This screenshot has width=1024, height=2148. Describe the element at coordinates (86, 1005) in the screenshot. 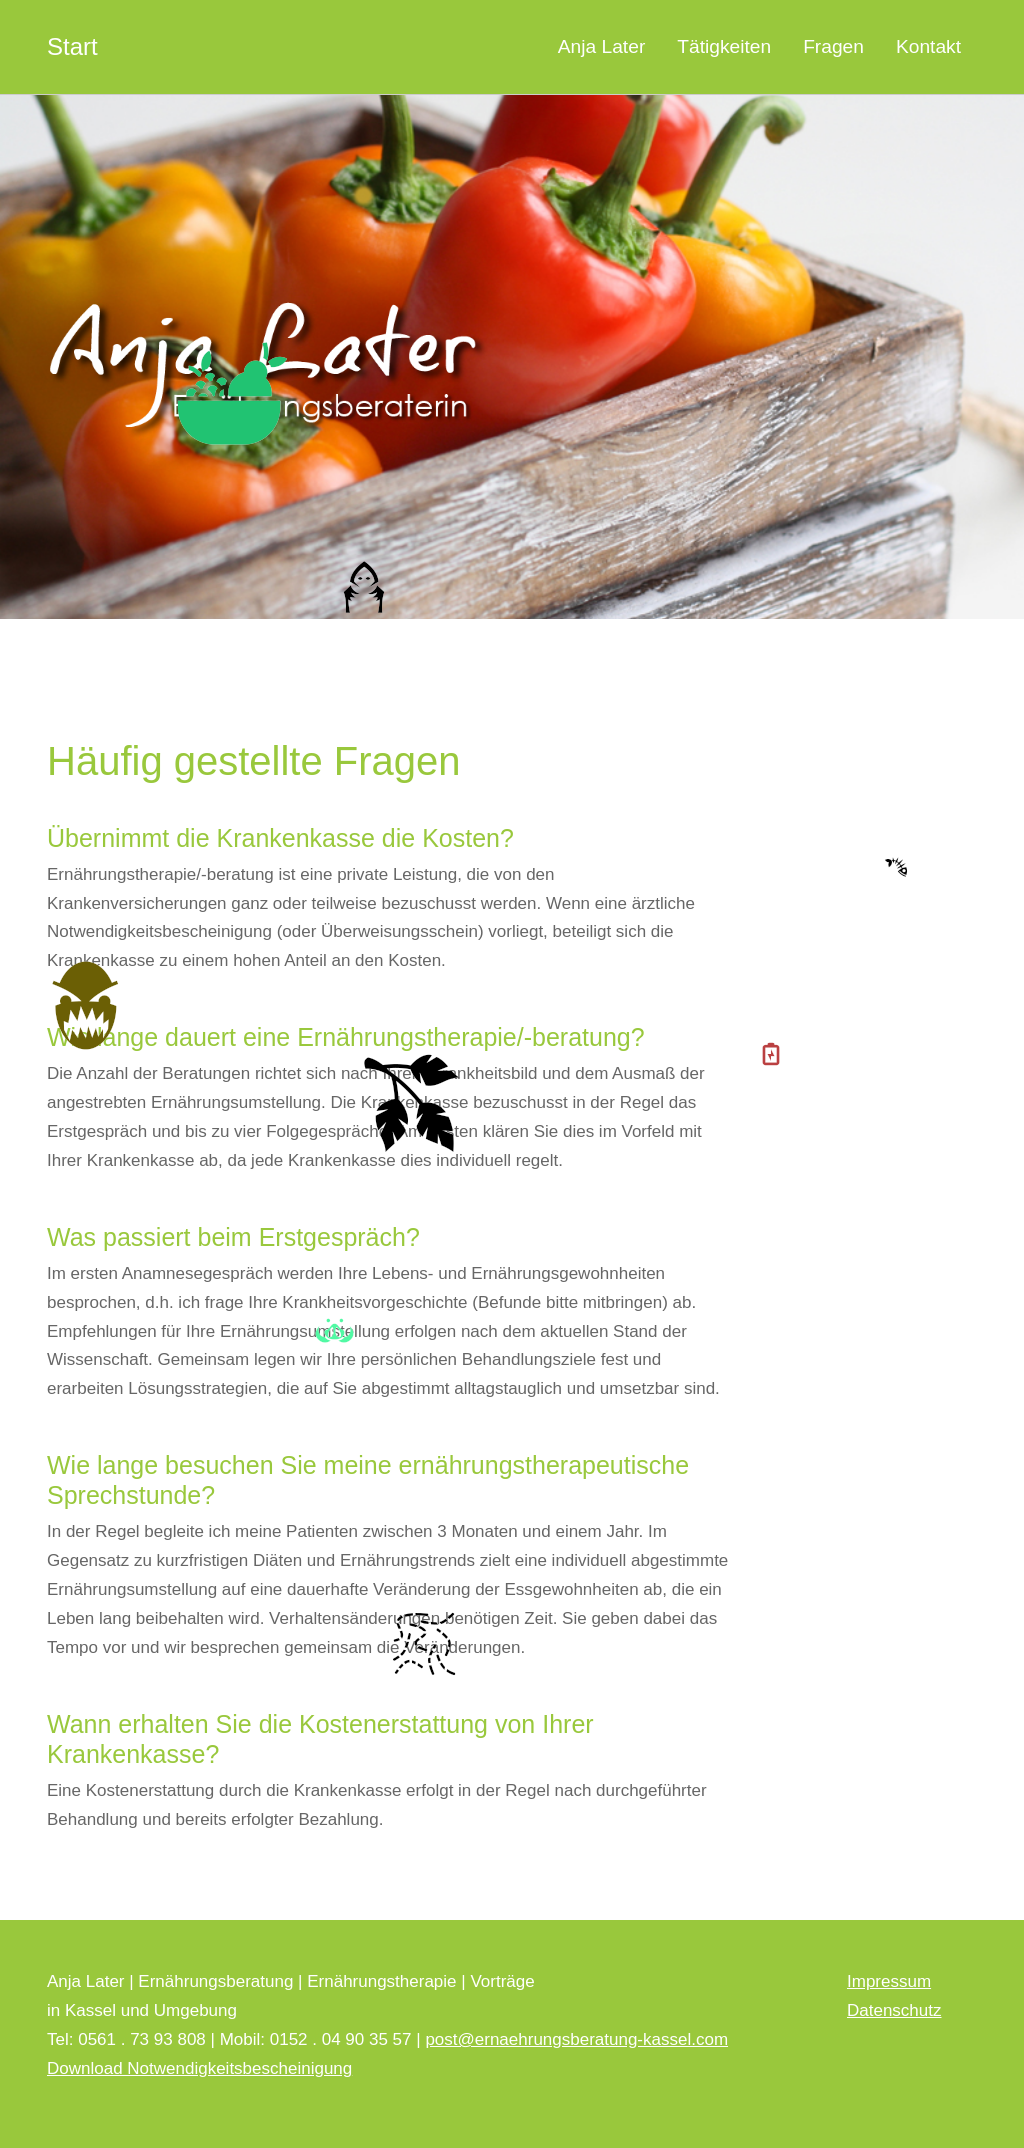

I see `select lizardman character or race` at that location.